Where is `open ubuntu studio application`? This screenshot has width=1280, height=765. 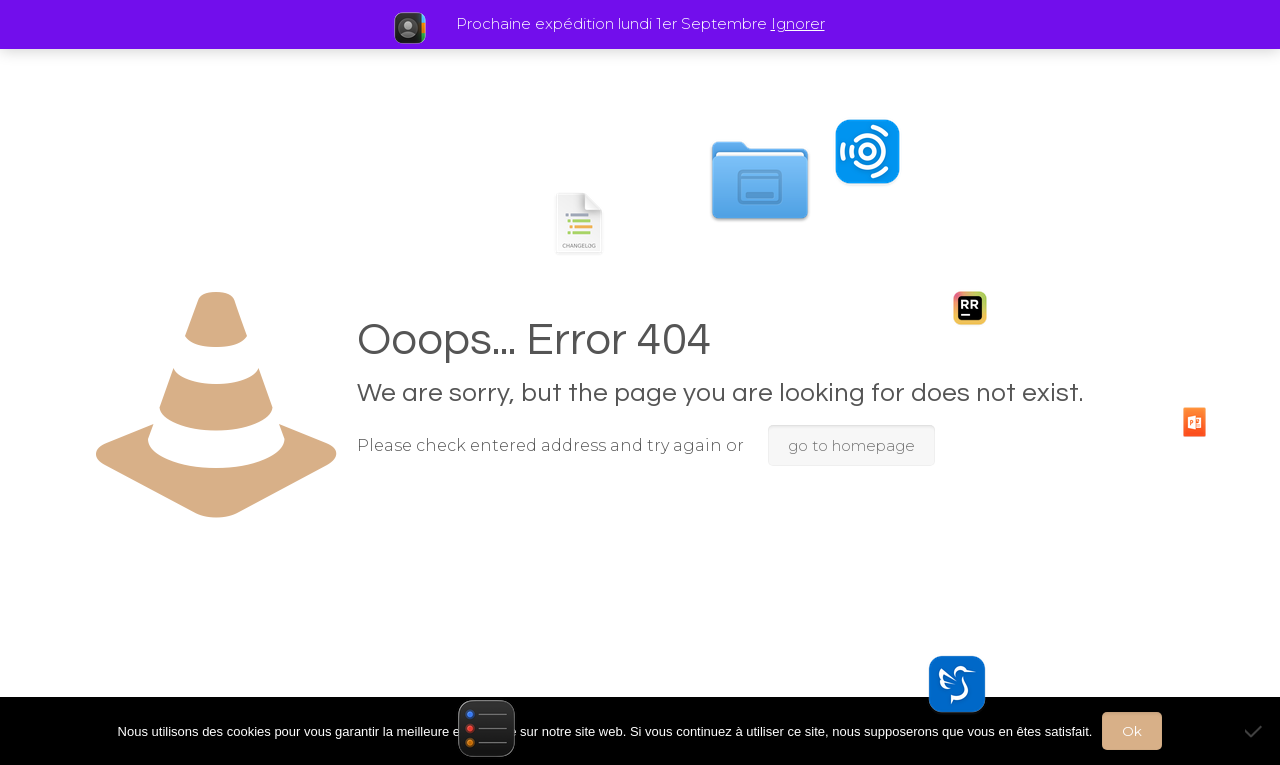
open ubuntu studio application is located at coordinates (867, 151).